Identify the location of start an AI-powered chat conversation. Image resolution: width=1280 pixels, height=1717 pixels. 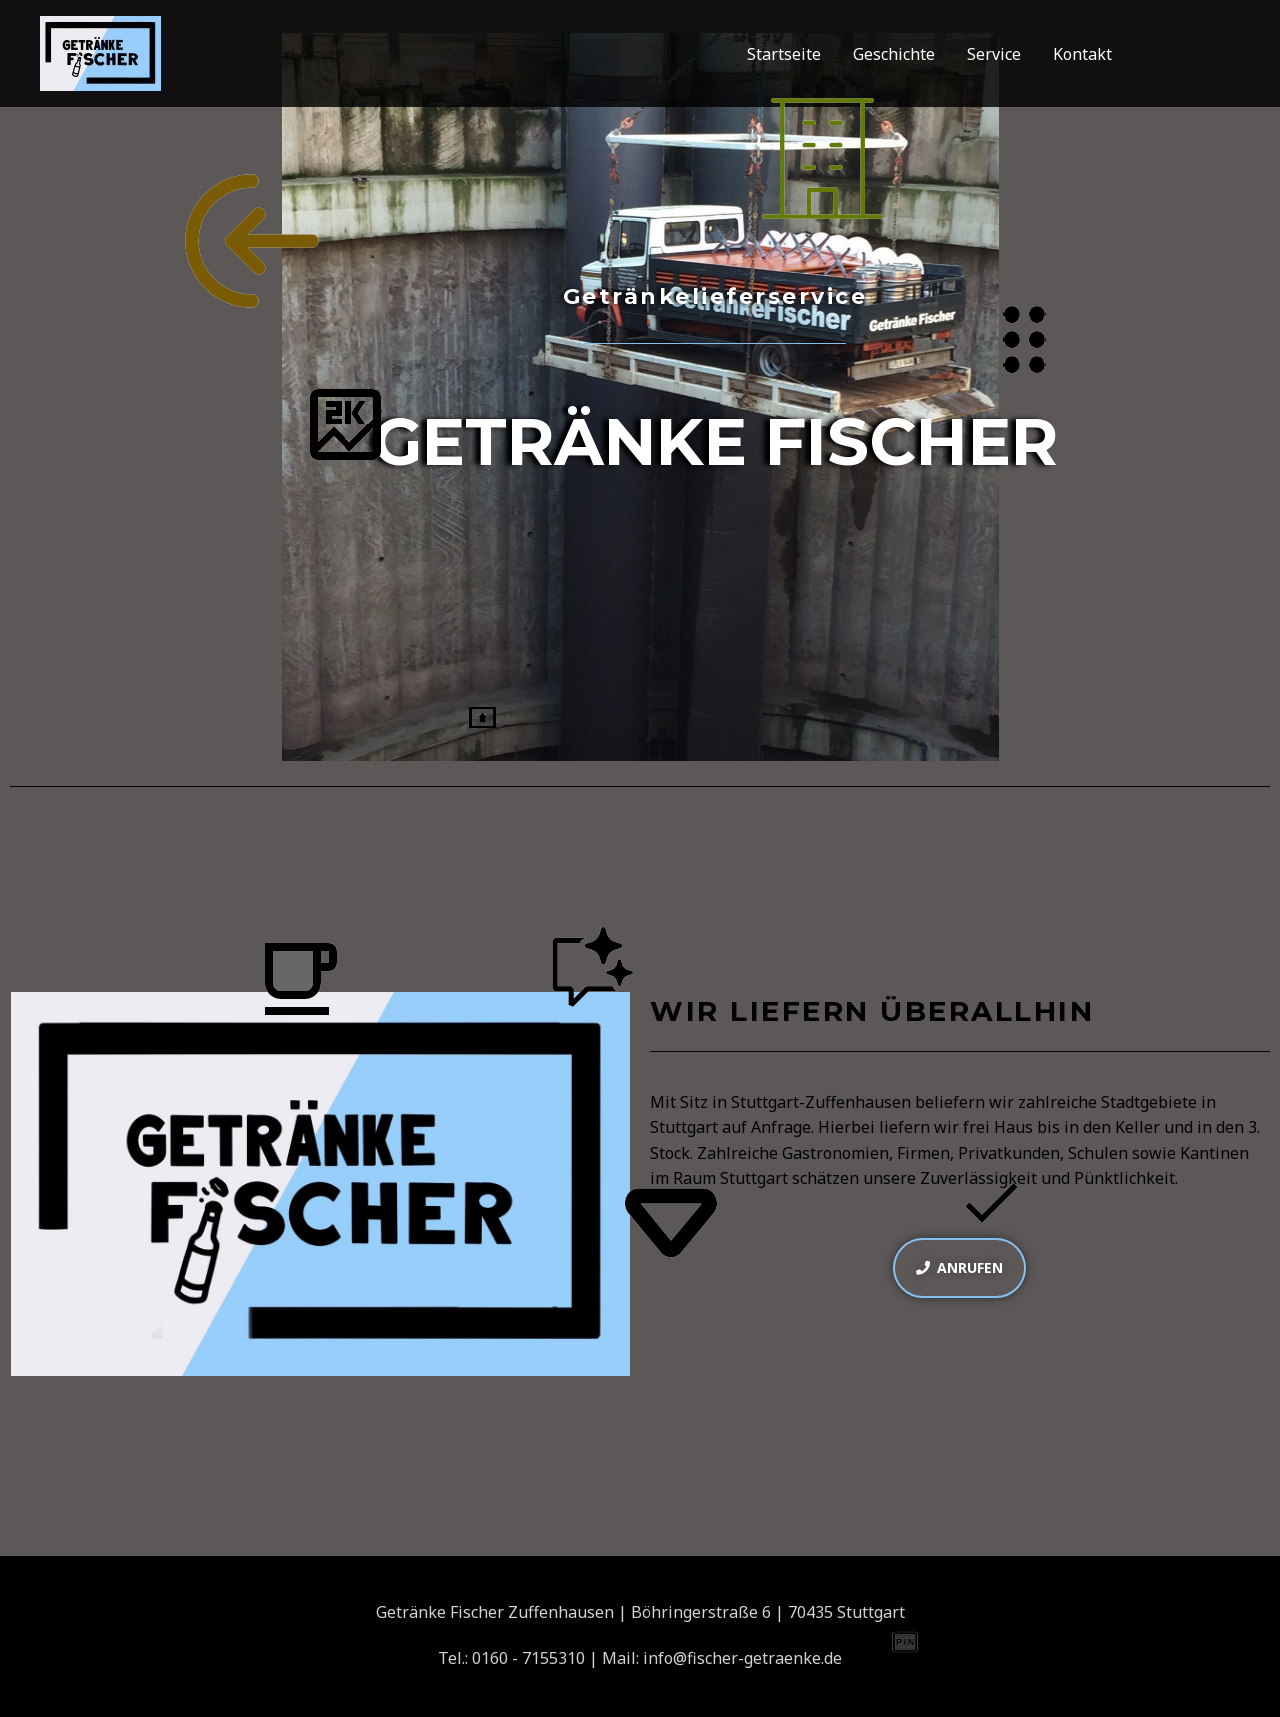
(590, 970).